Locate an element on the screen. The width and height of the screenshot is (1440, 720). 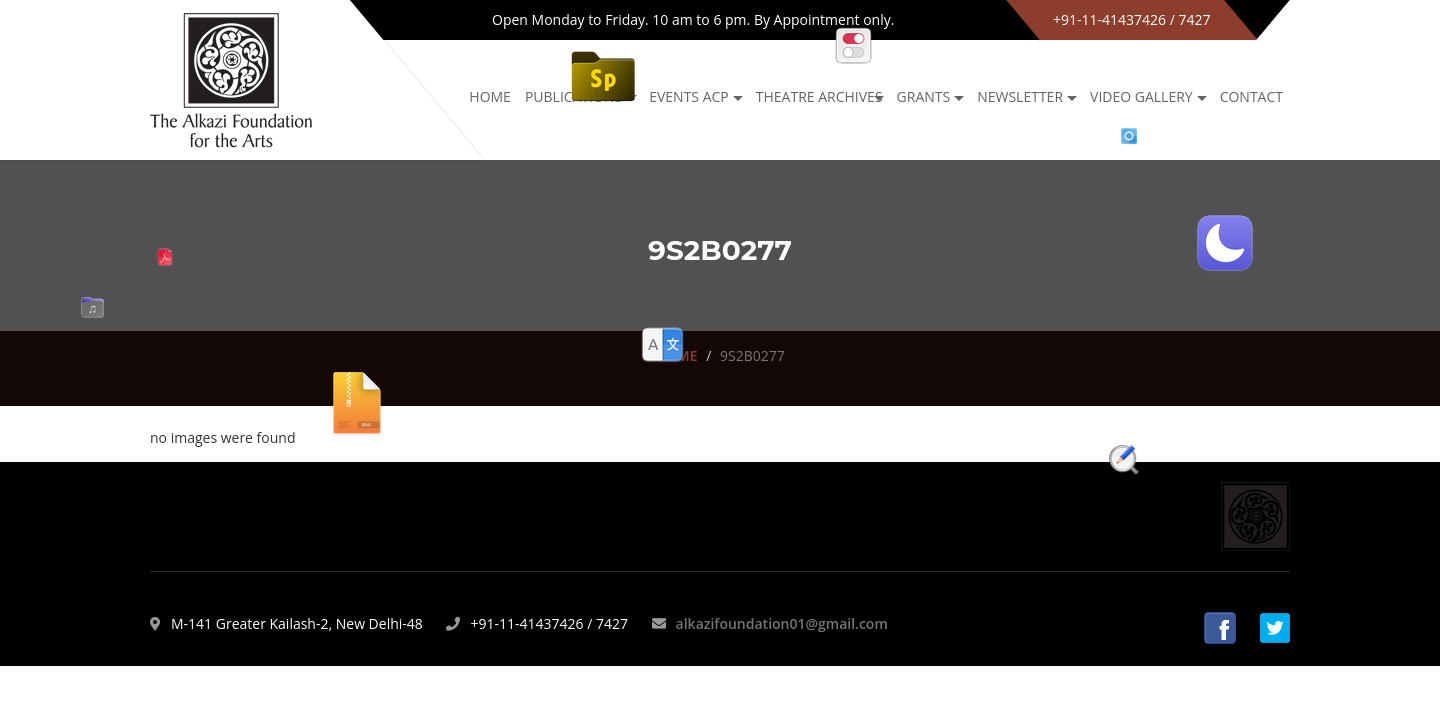
open virtual appliance file for import into VirtualBox is located at coordinates (357, 404).